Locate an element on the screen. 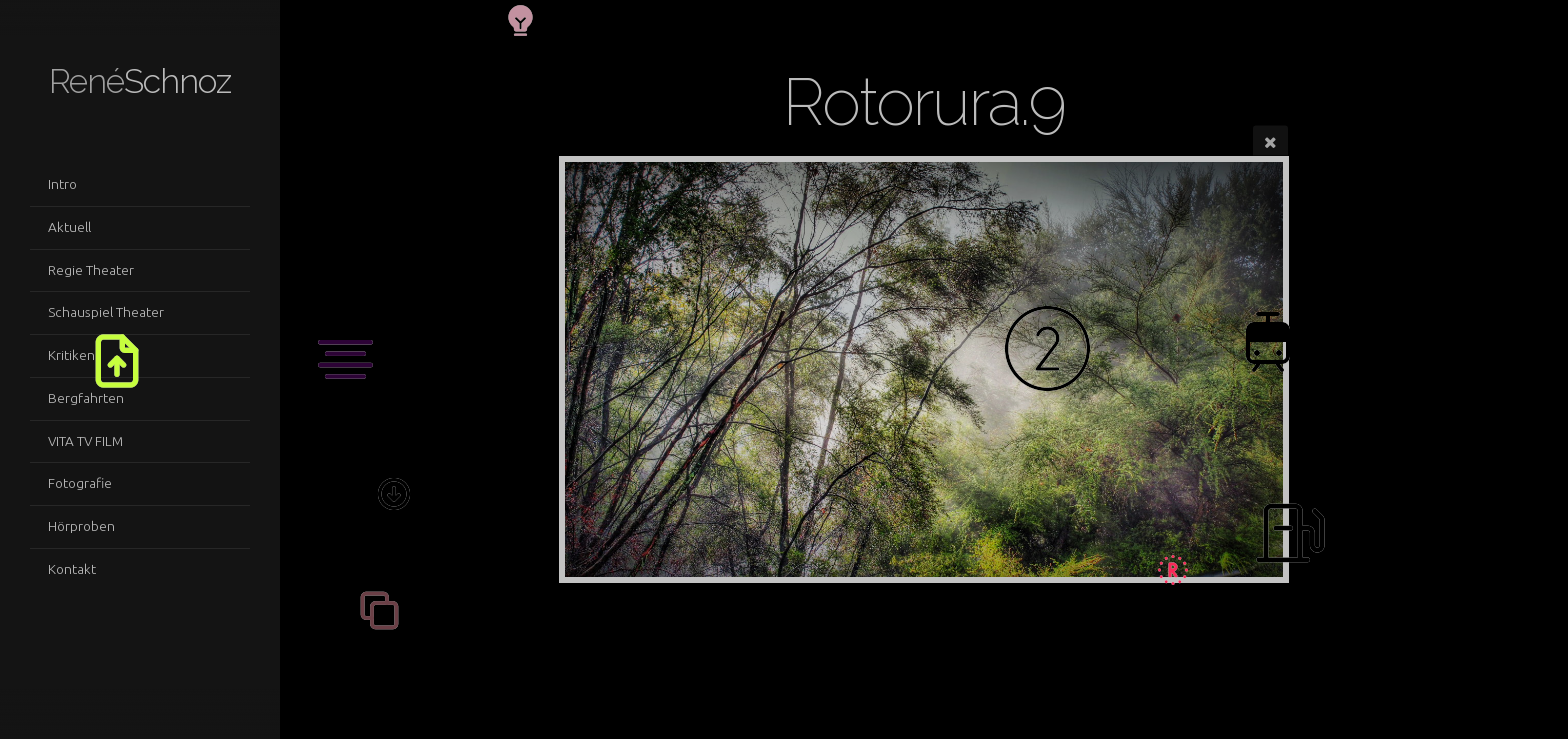 Image resolution: width=1568 pixels, height=739 pixels. find nearby gas stations is located at coordinates (1288, 533).